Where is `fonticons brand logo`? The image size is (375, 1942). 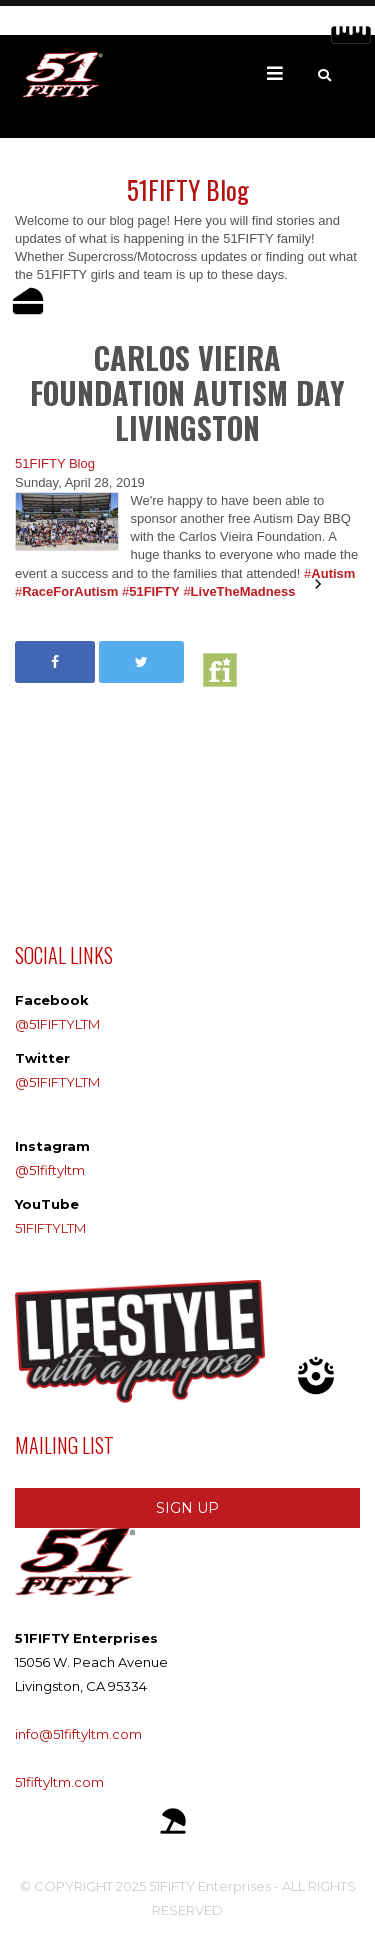 fonticons brand logo is located at coordinates (220, 670).